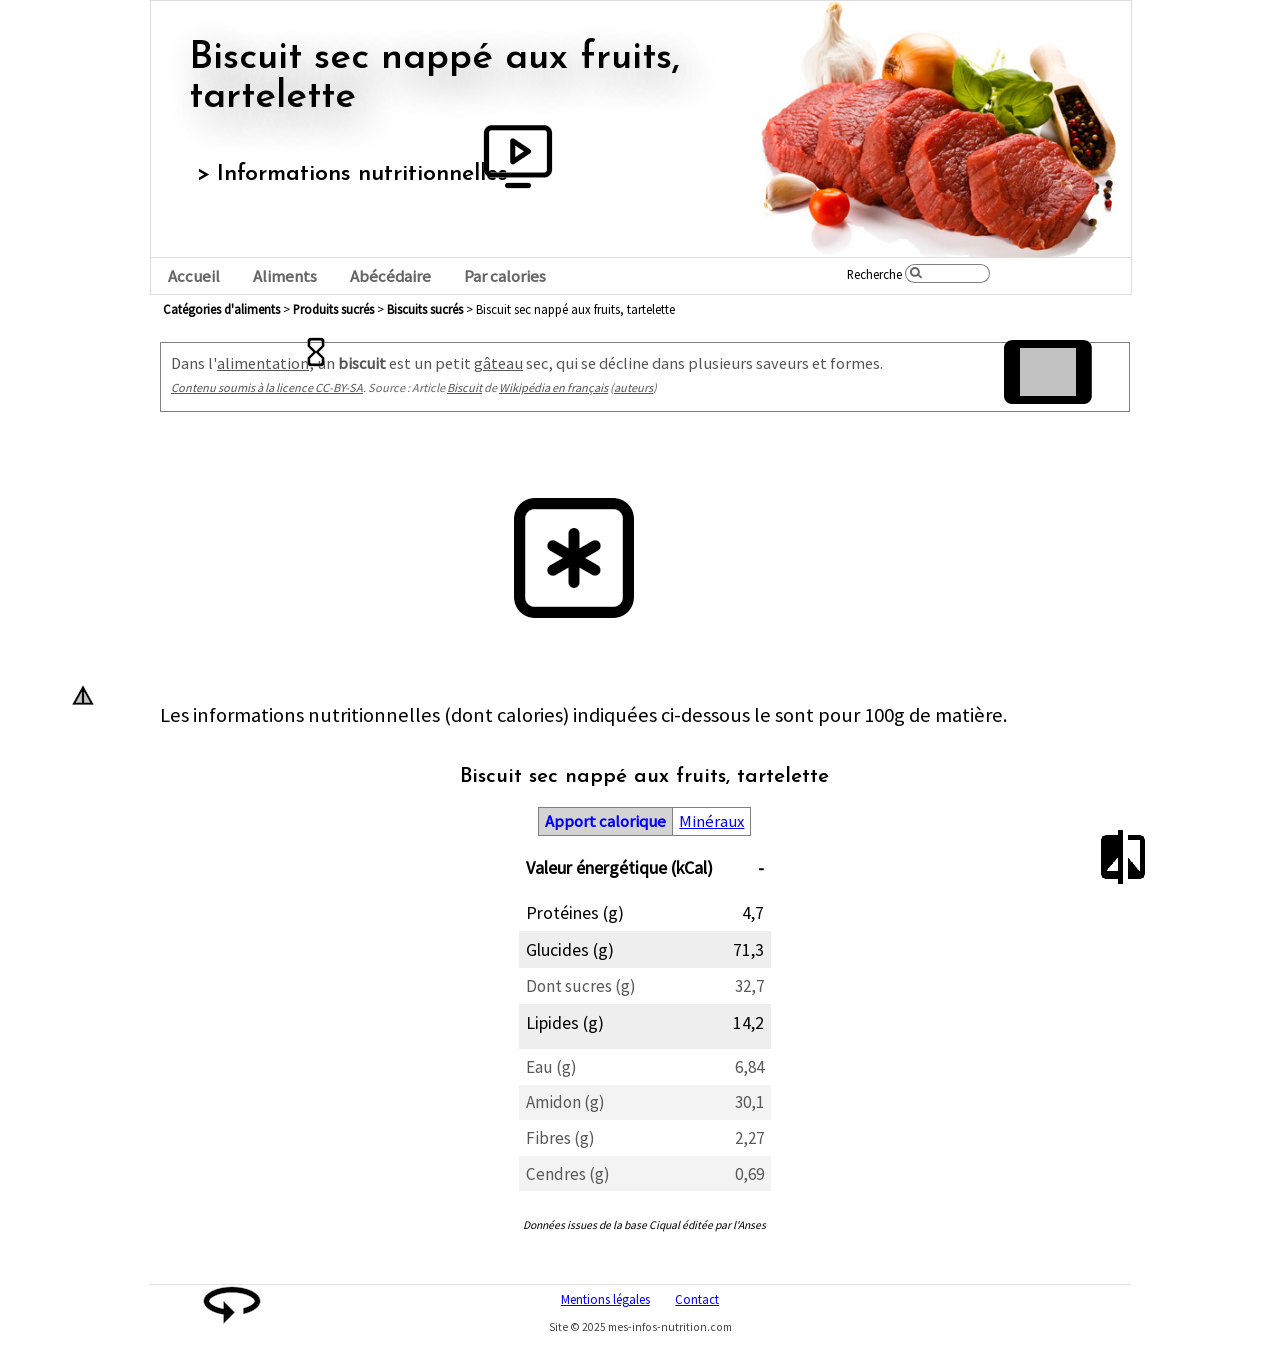 The width and height of the screenshot is (1280, 1359). What do you see at coordinates (83, 695) in the screenshot?
I see `view image details or metadata` at bounding box center [83, 695].